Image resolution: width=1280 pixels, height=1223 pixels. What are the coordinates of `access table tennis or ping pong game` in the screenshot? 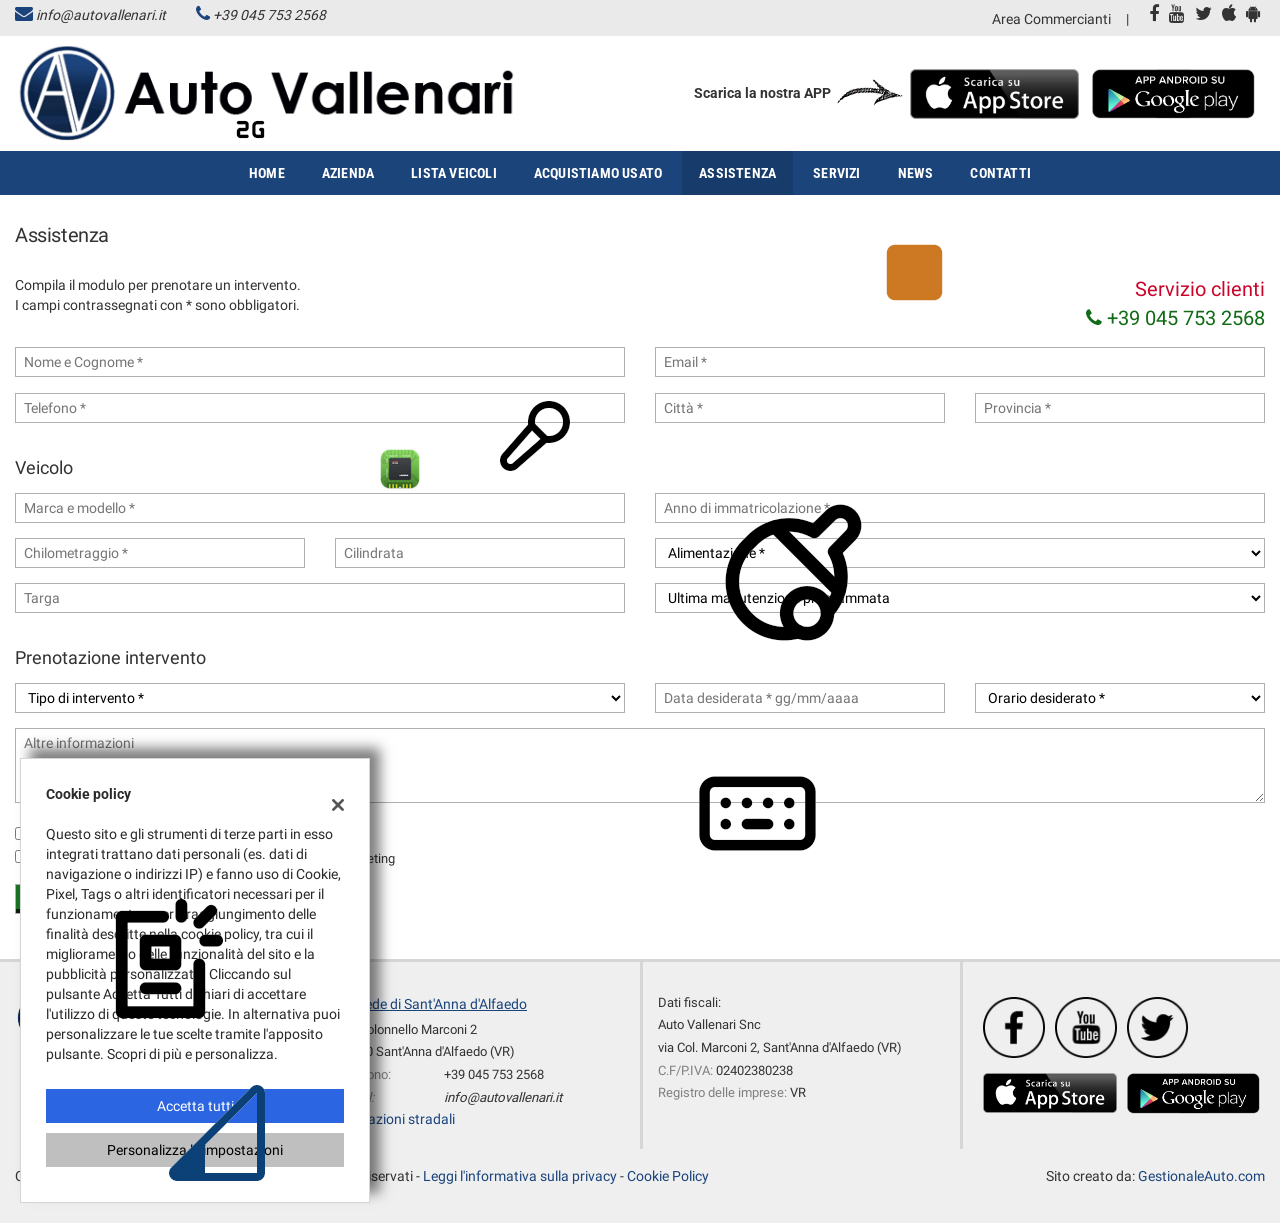 It's located at (793, 572).